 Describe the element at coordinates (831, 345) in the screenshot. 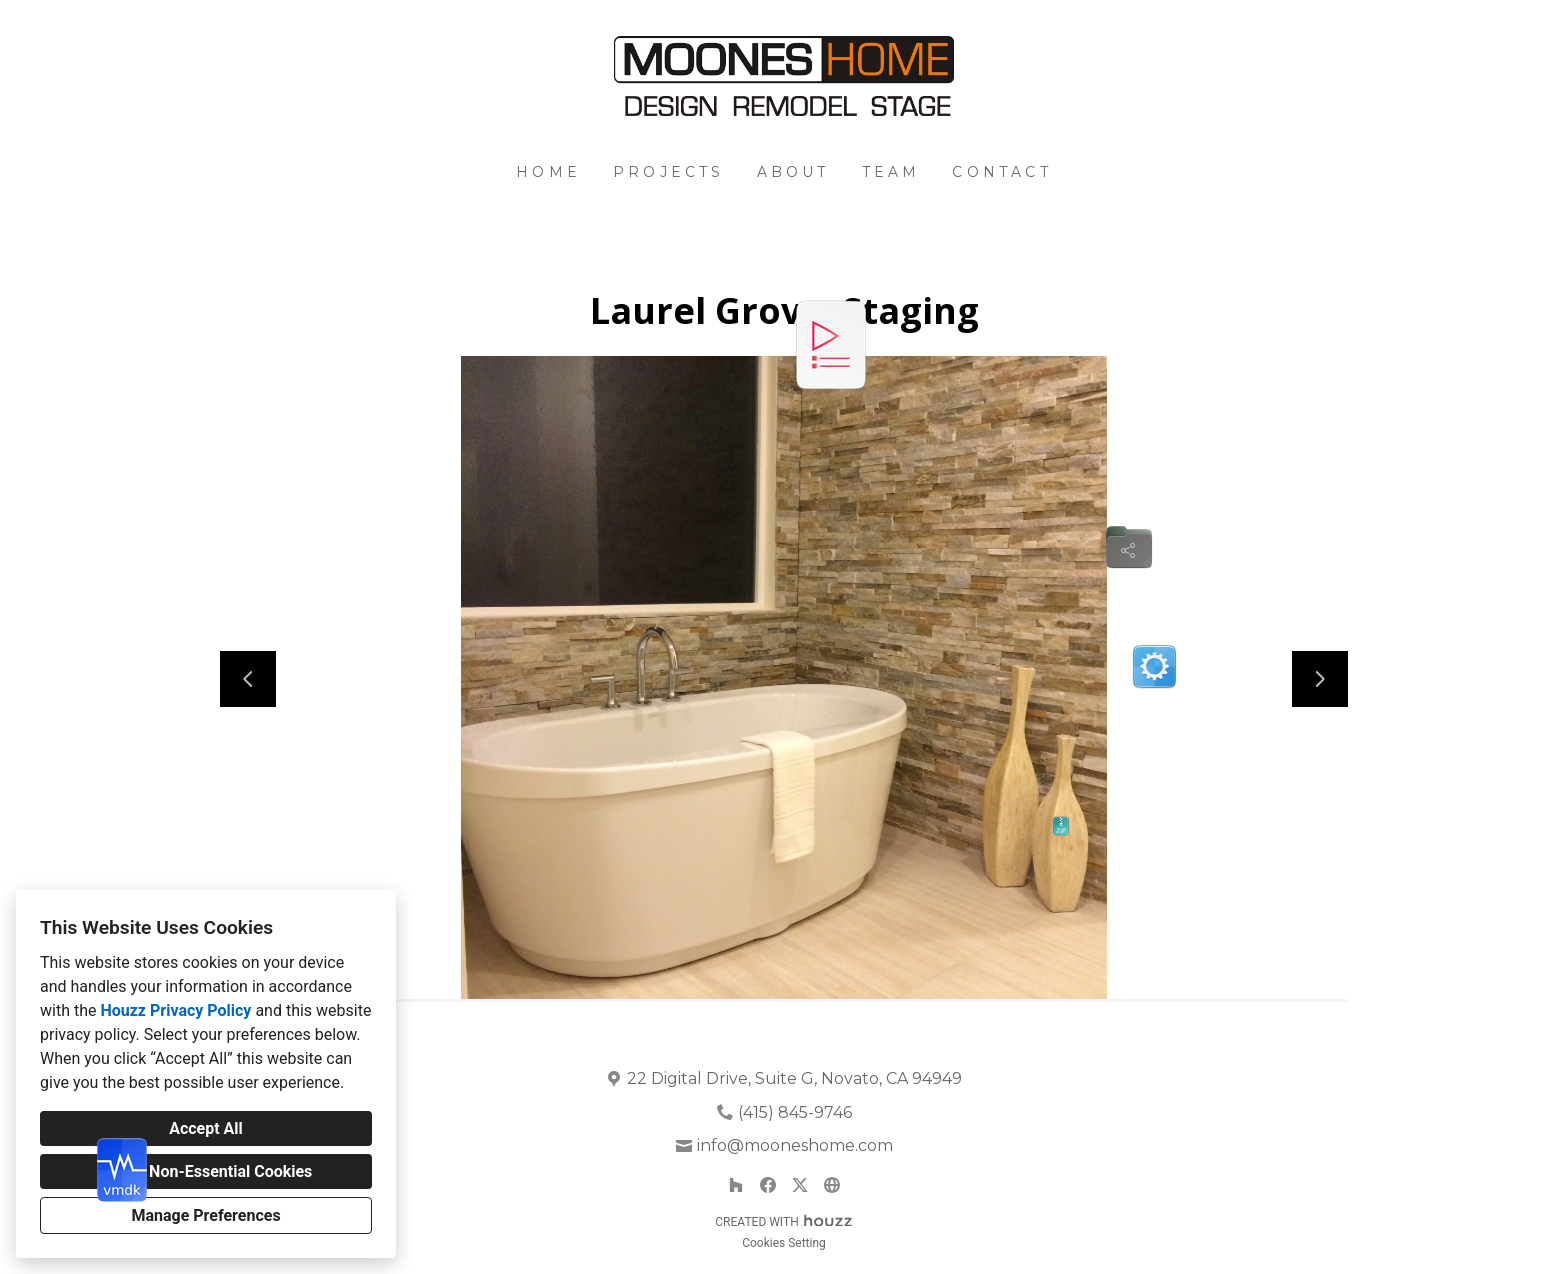

I see `an mp3 playlist file` at that location.